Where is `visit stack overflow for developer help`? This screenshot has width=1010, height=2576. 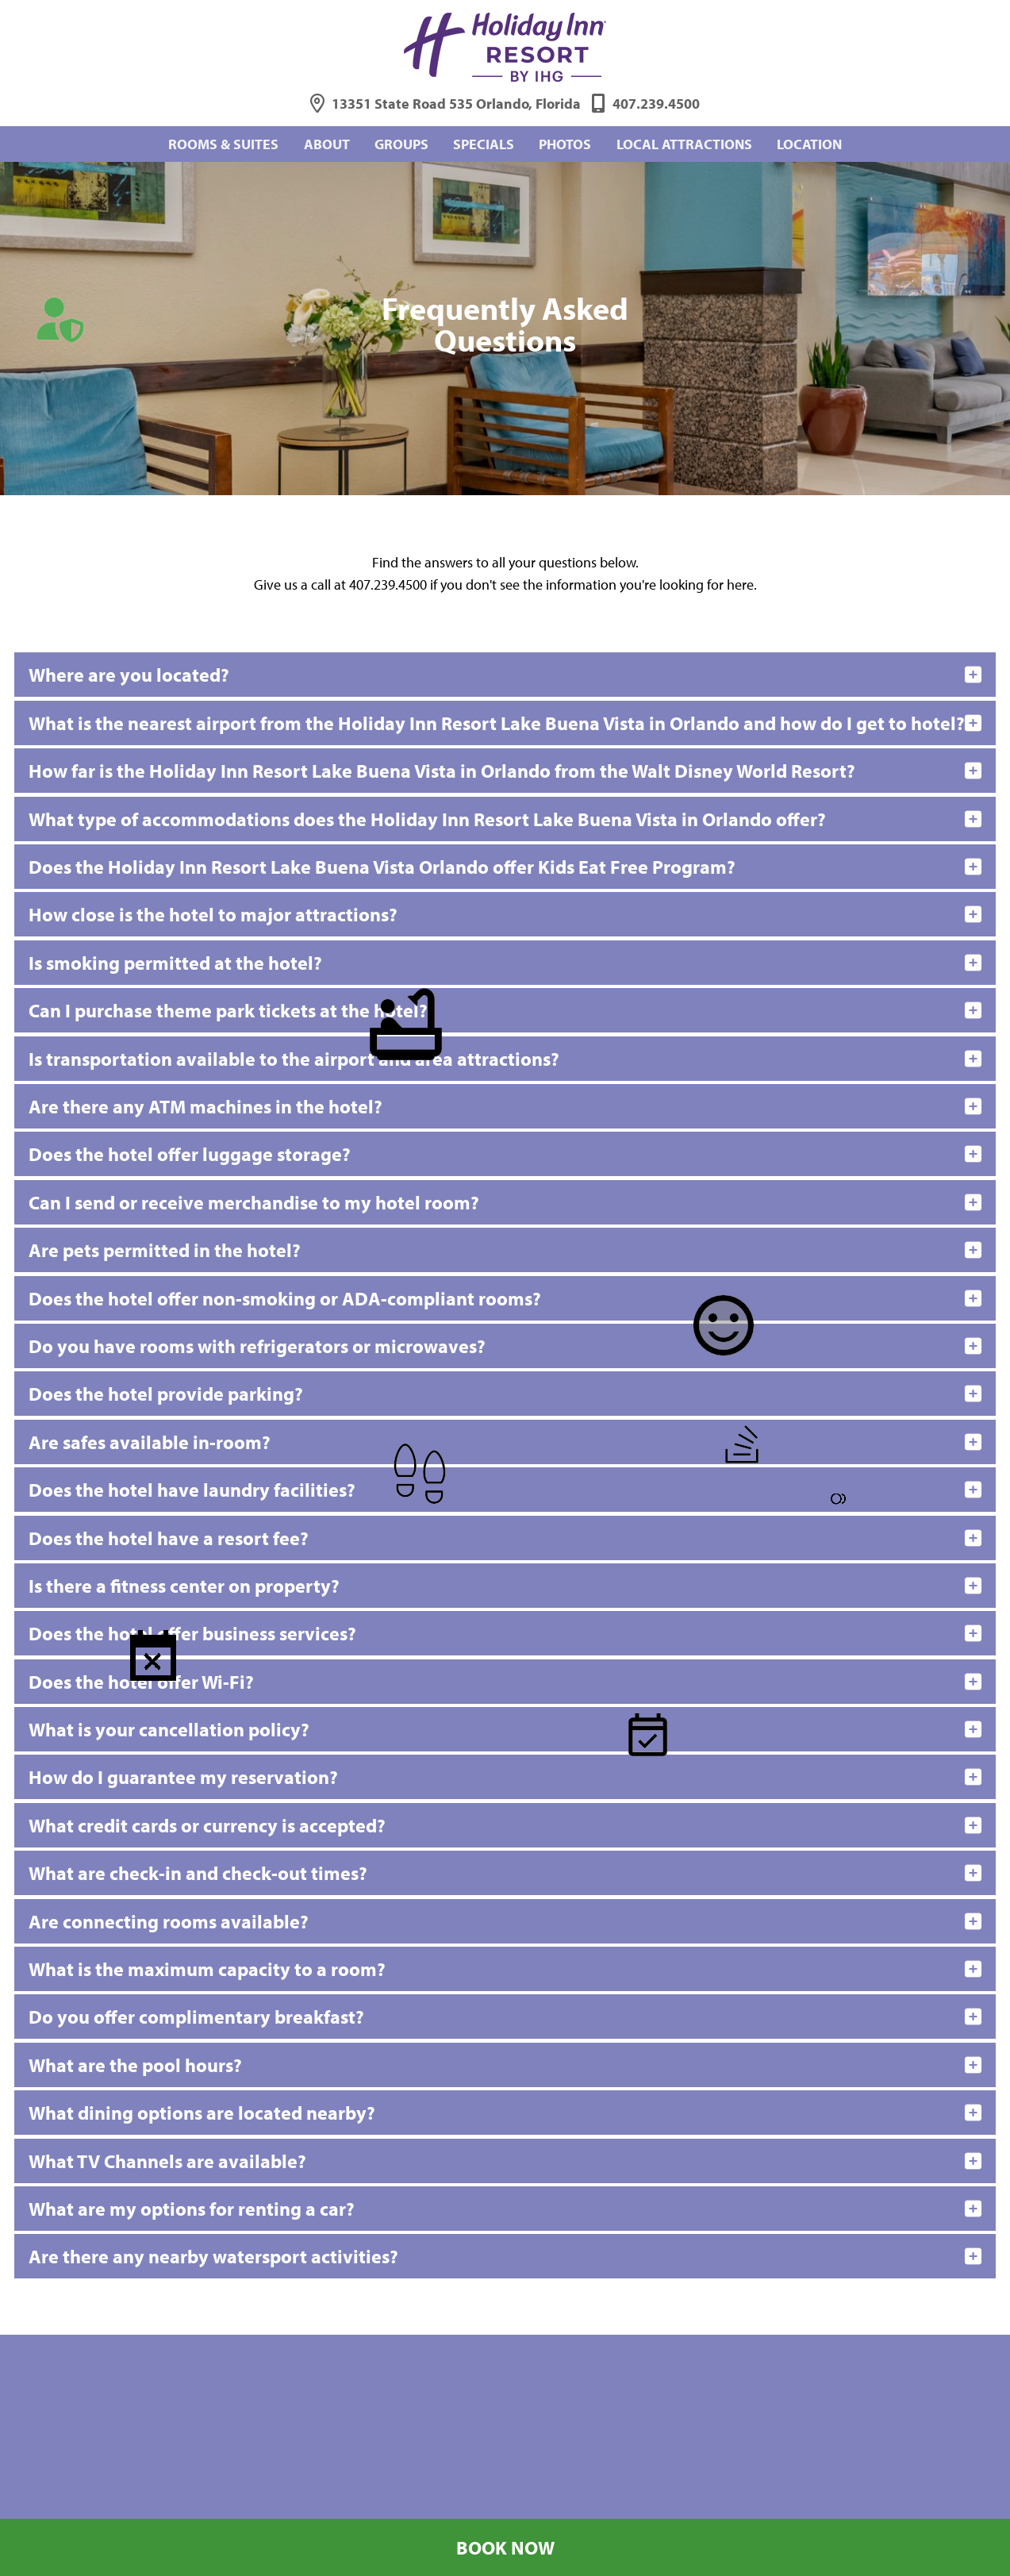 visit stack overflow for developer help is located at coordinates (742, 1445).